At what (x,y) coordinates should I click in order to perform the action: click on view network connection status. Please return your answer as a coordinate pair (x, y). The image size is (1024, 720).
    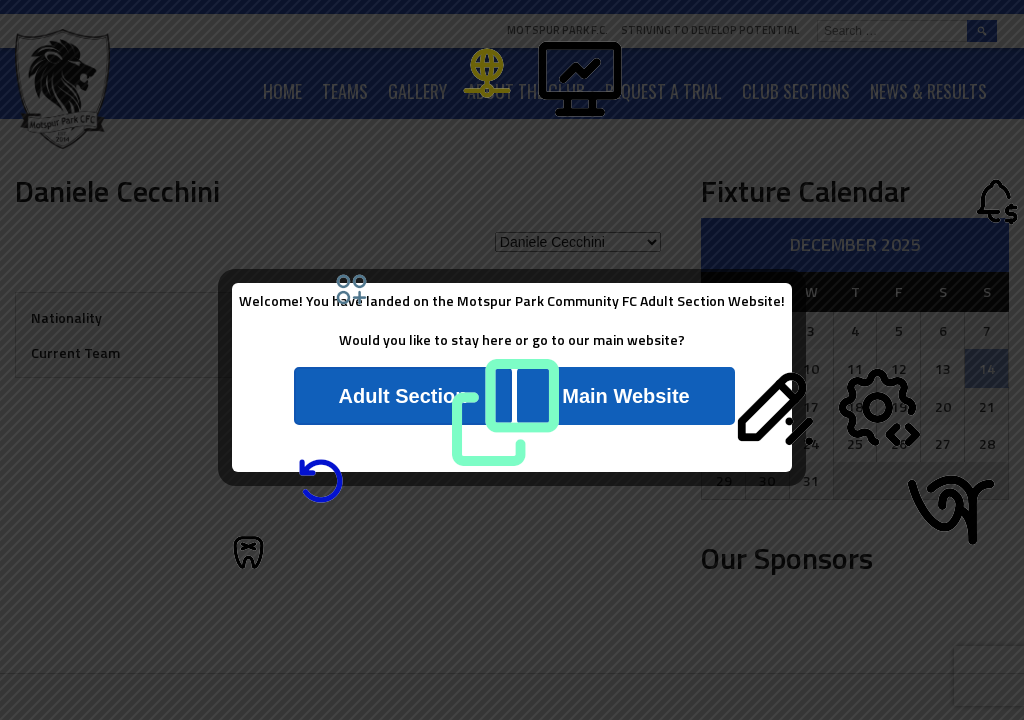
    Looking at the image, I should click on (487, 72).